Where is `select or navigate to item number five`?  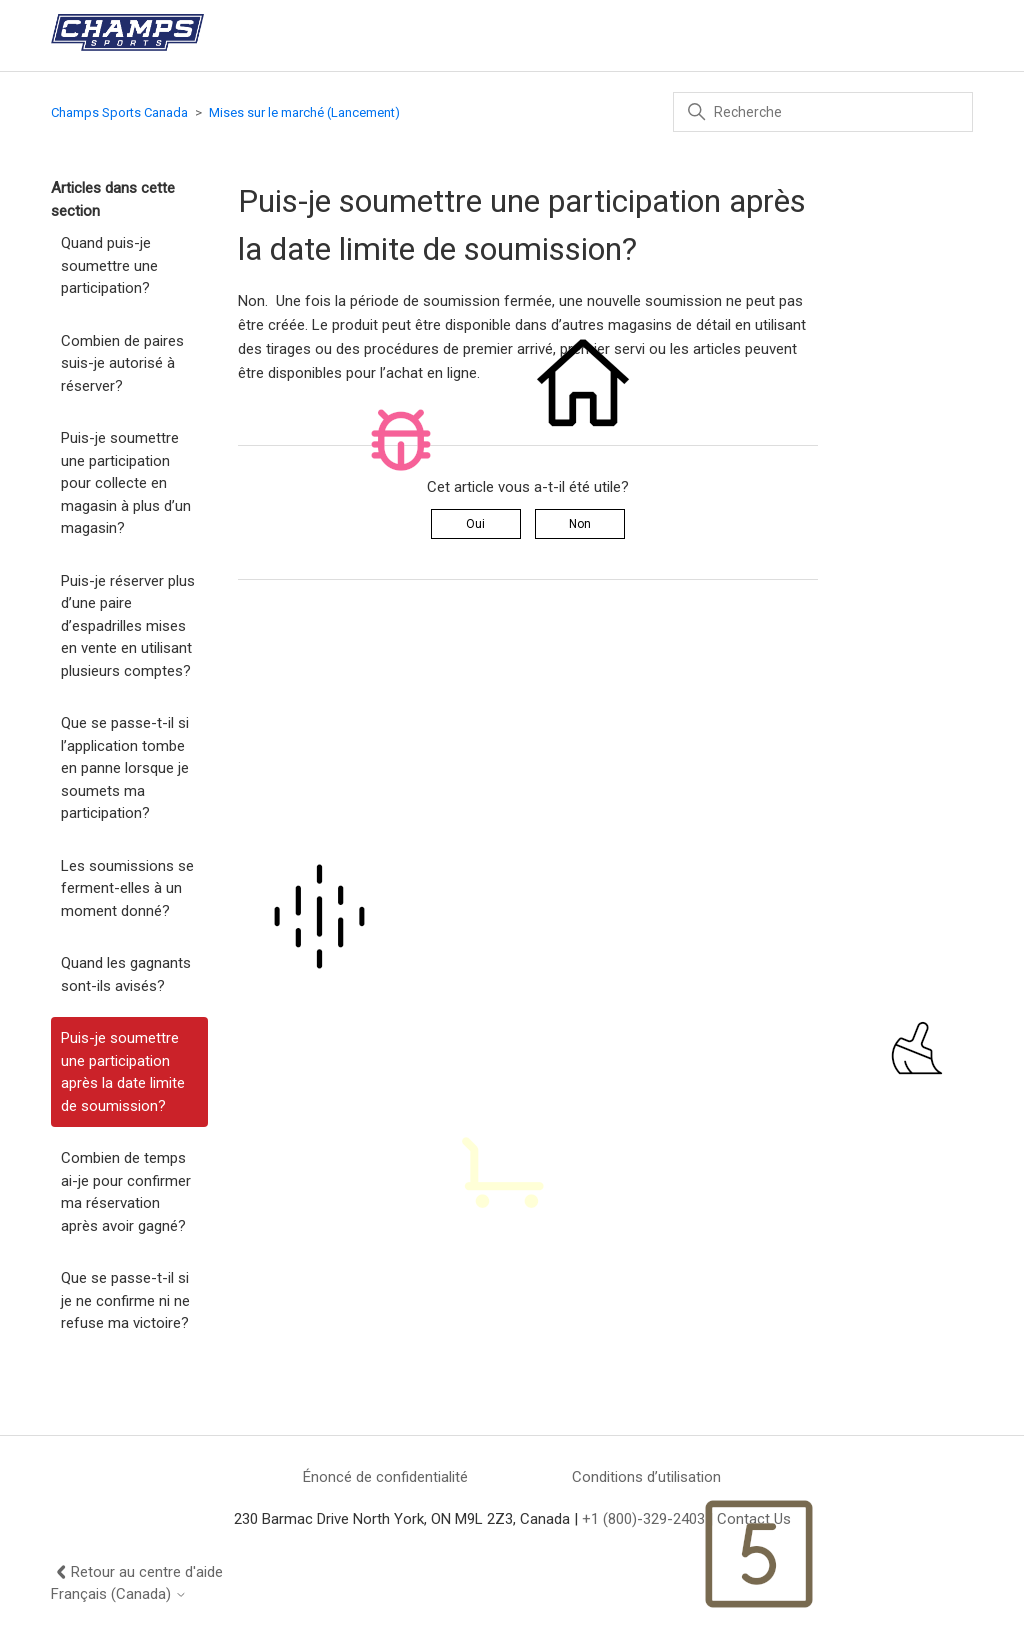 select or navigate to item number five is located at coordinates (759, 1554).